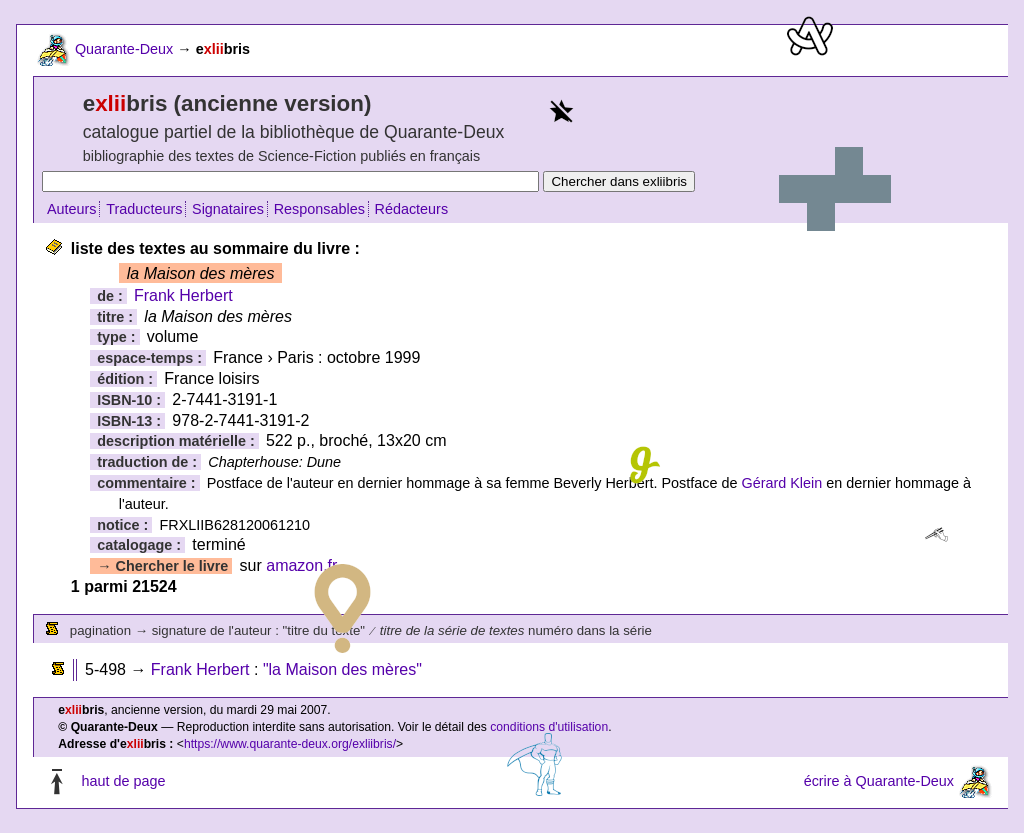  I want to click on disable or turn off favorites, so click(561, 111).